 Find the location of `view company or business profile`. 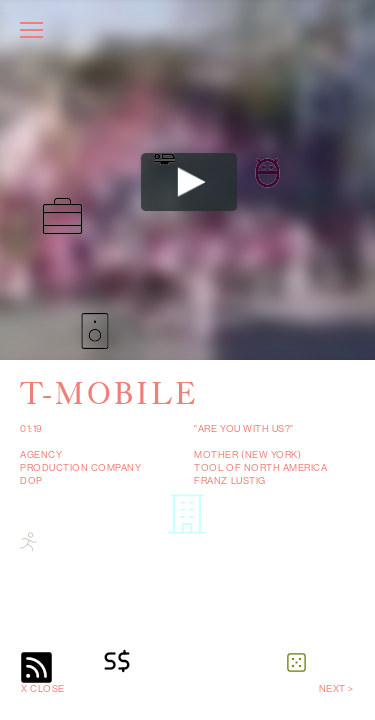

view company or business profile is located at coordinates (187, 514).